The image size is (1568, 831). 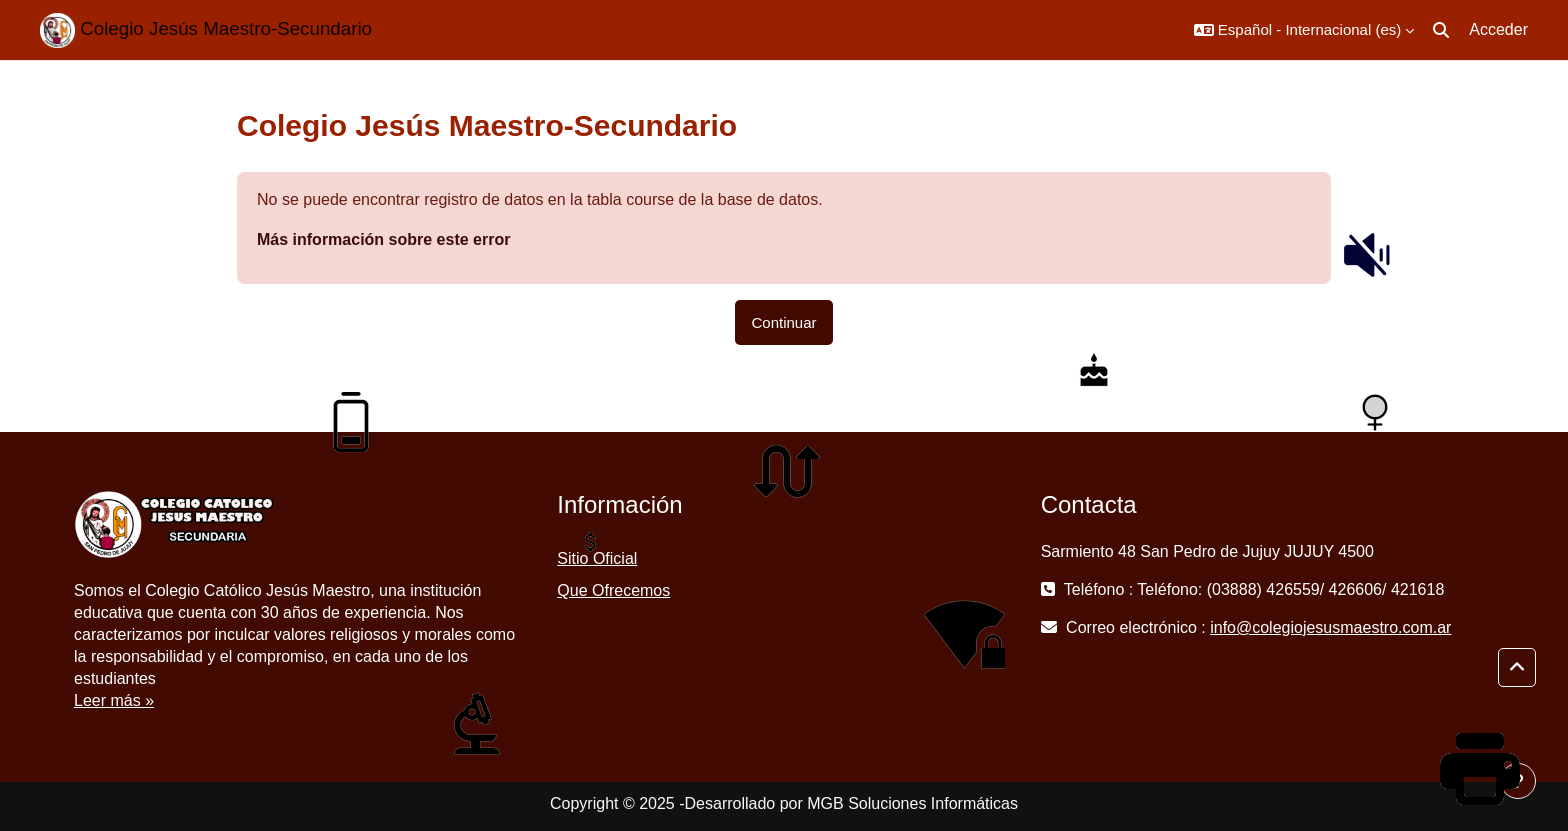 What do you see at coordinates (787, 473) in the screenshot?
I see `swap or switch between active calls` at bounding box center [787, 473].